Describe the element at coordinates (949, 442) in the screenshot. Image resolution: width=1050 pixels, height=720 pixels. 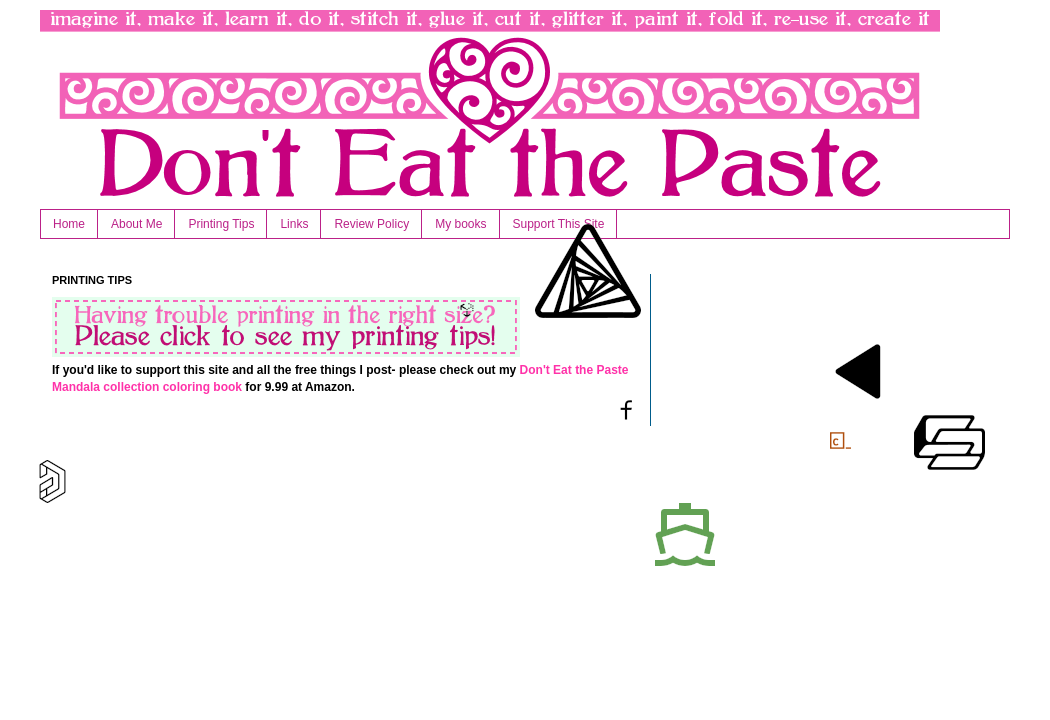
I see `SST framework logo` at that location.